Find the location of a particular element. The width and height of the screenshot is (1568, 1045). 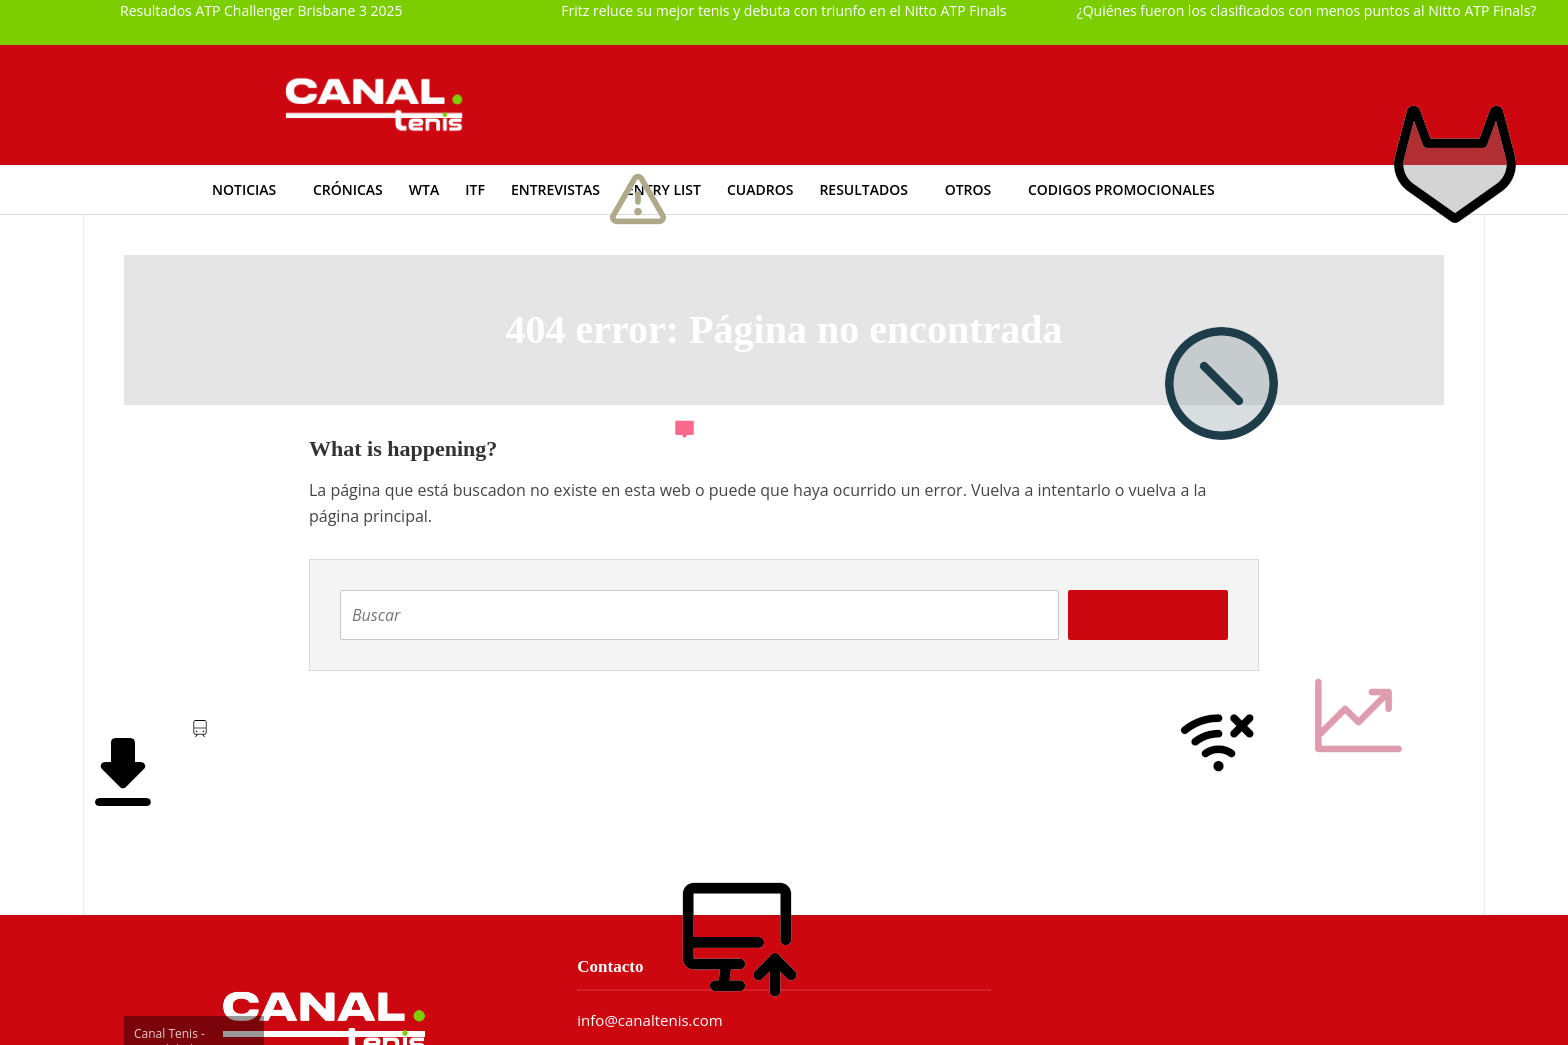

open chat or messaging is located at coordinates (684, 428).